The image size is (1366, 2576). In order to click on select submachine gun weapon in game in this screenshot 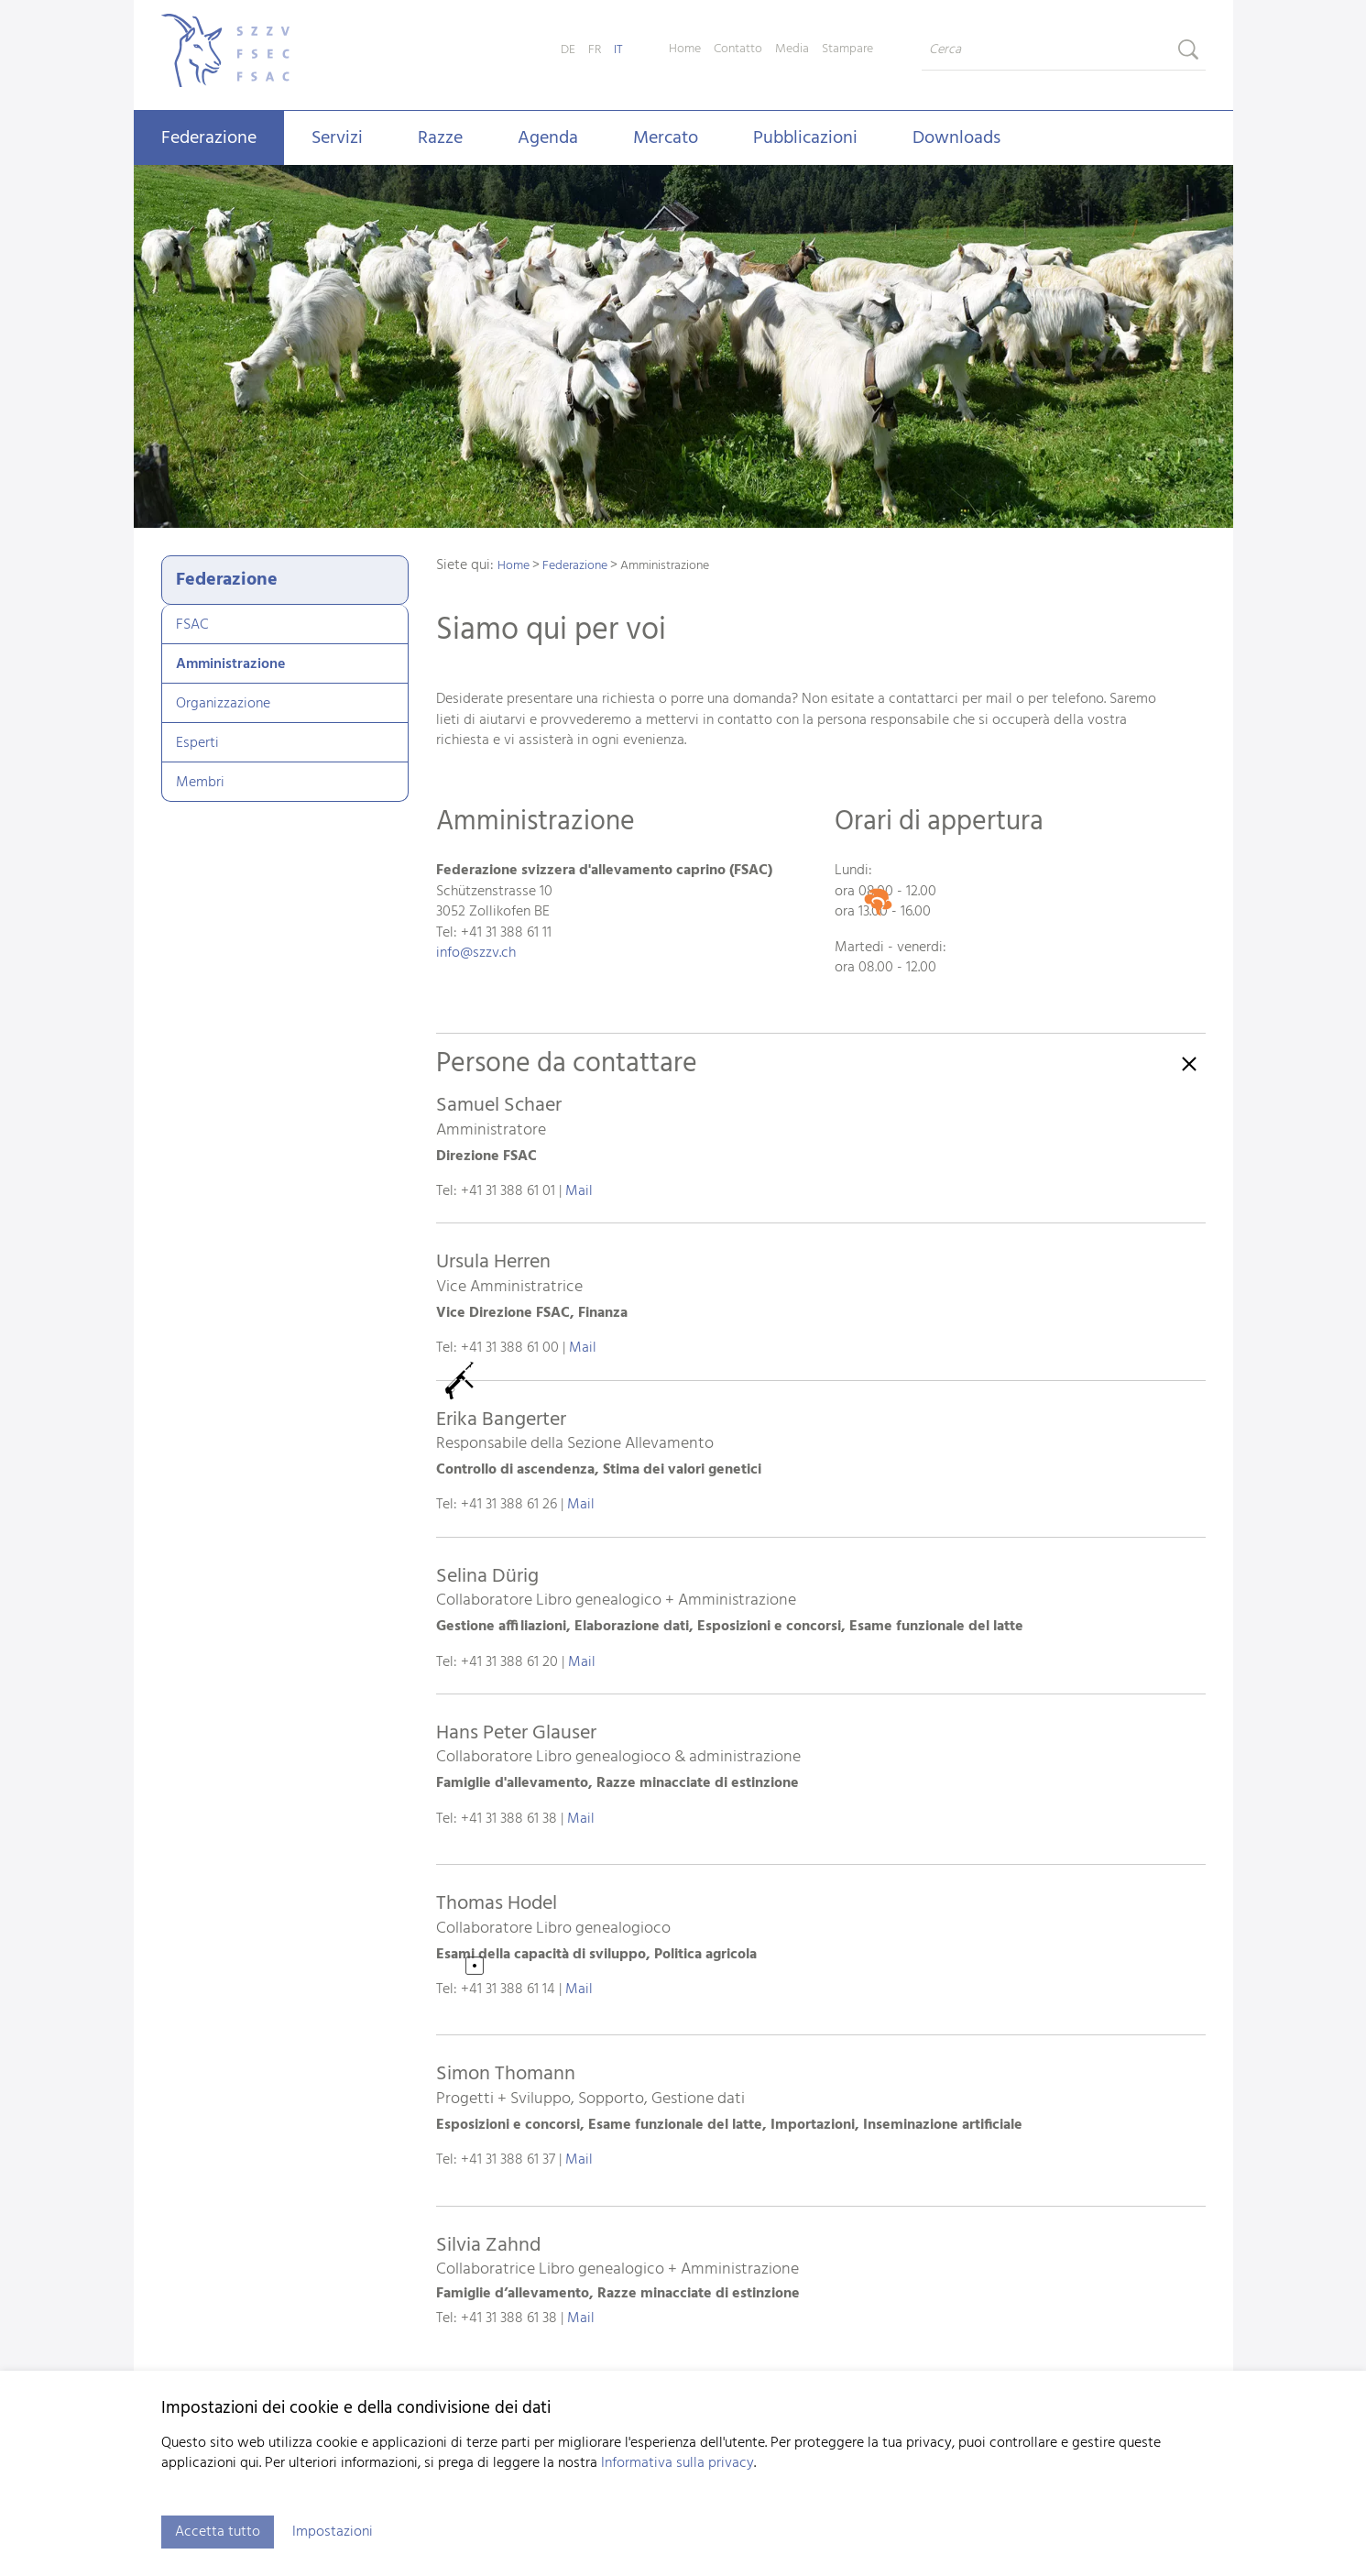, I will do `click(459, 1380)`.